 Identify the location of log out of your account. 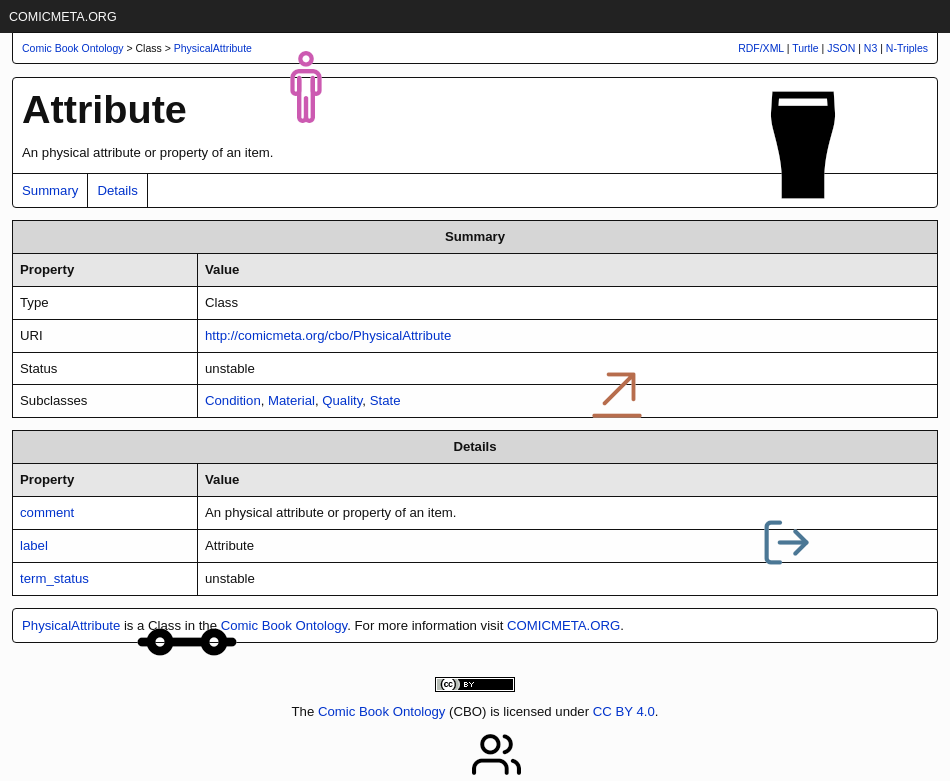
(786, 542).